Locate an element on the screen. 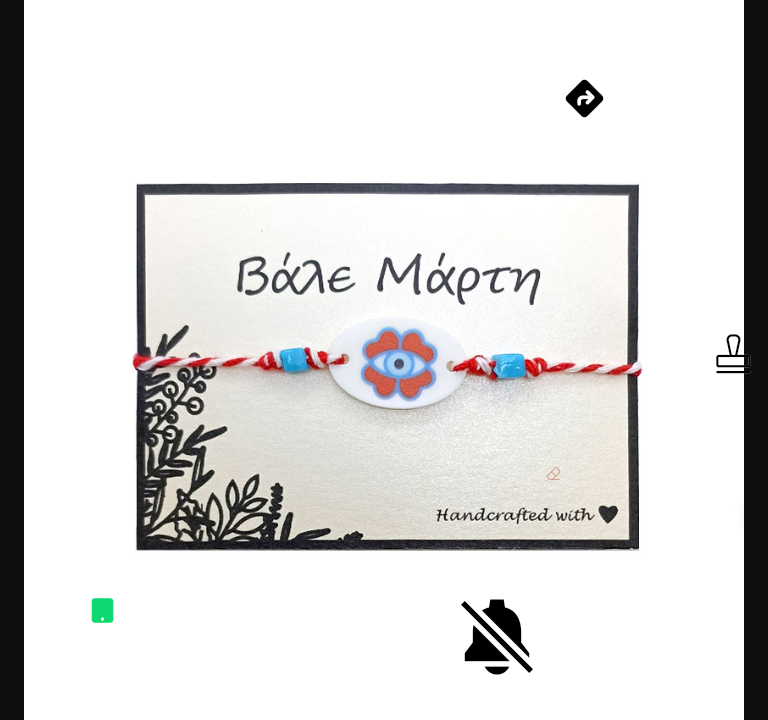  tablet device with home button is located at coordinates (102, 610).